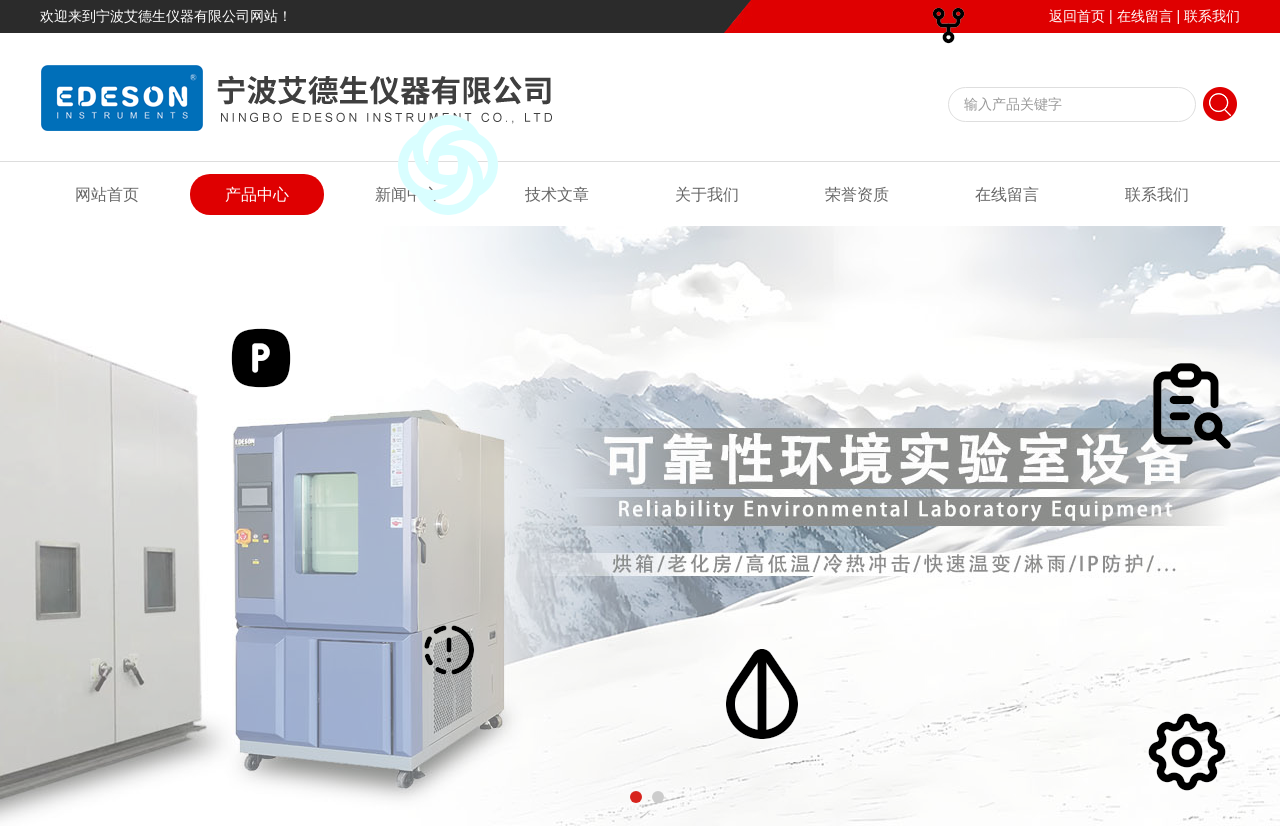 The height and width of the screenshot is (826, 1280). What do you see at coordinates (1190, 404) in the screenshot?
I see `search through reports or documents` at bounding box center [1190, 404].